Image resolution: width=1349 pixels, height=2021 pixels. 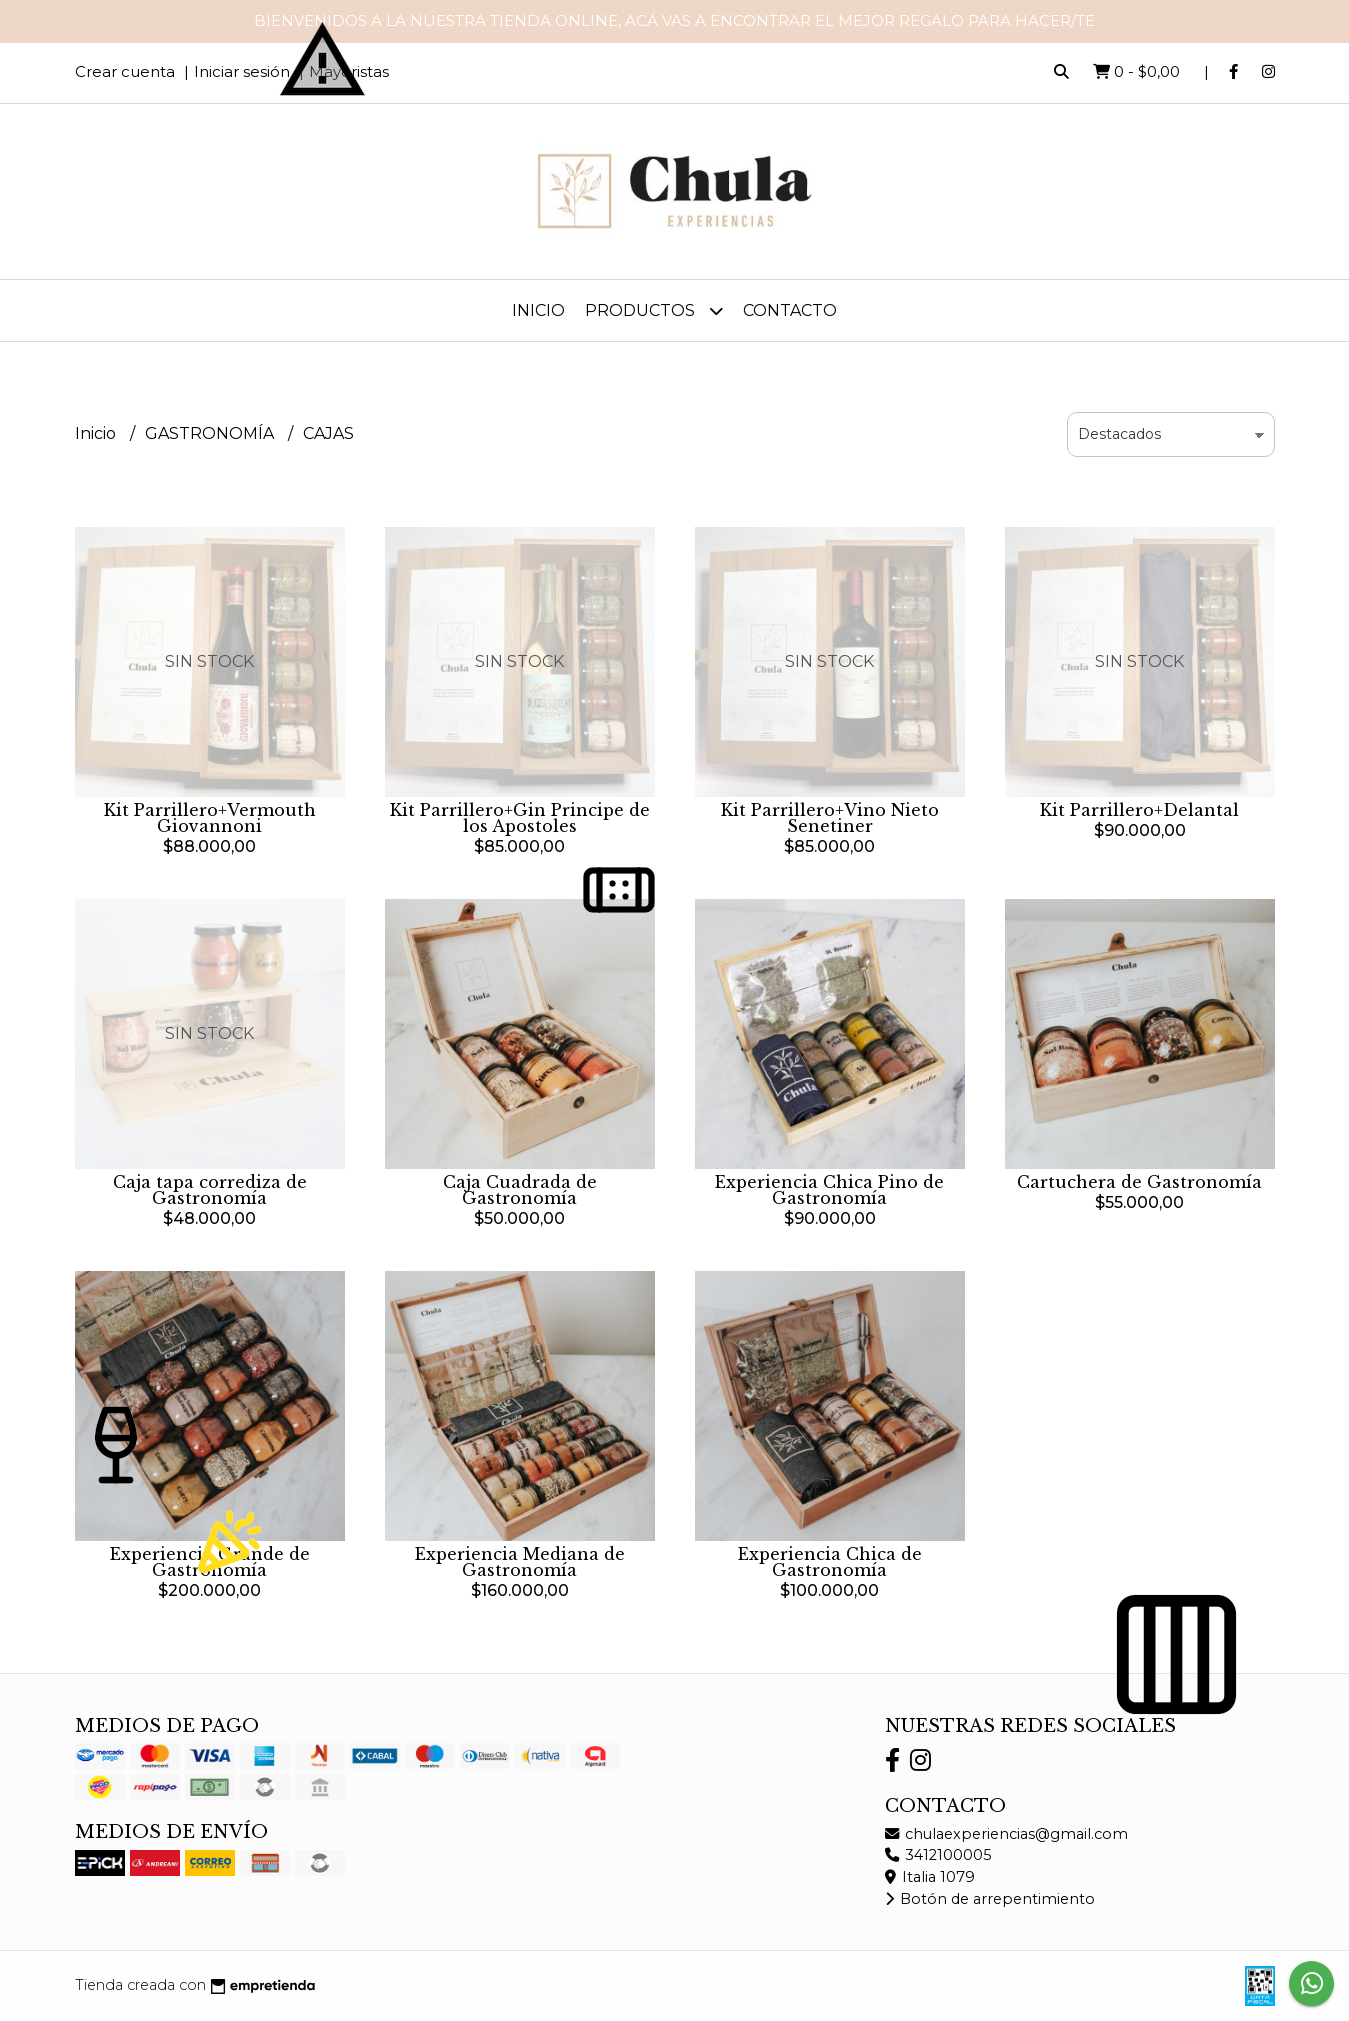 I want to click on indicates a celebration or achievement, so click(x=226, y=1545).